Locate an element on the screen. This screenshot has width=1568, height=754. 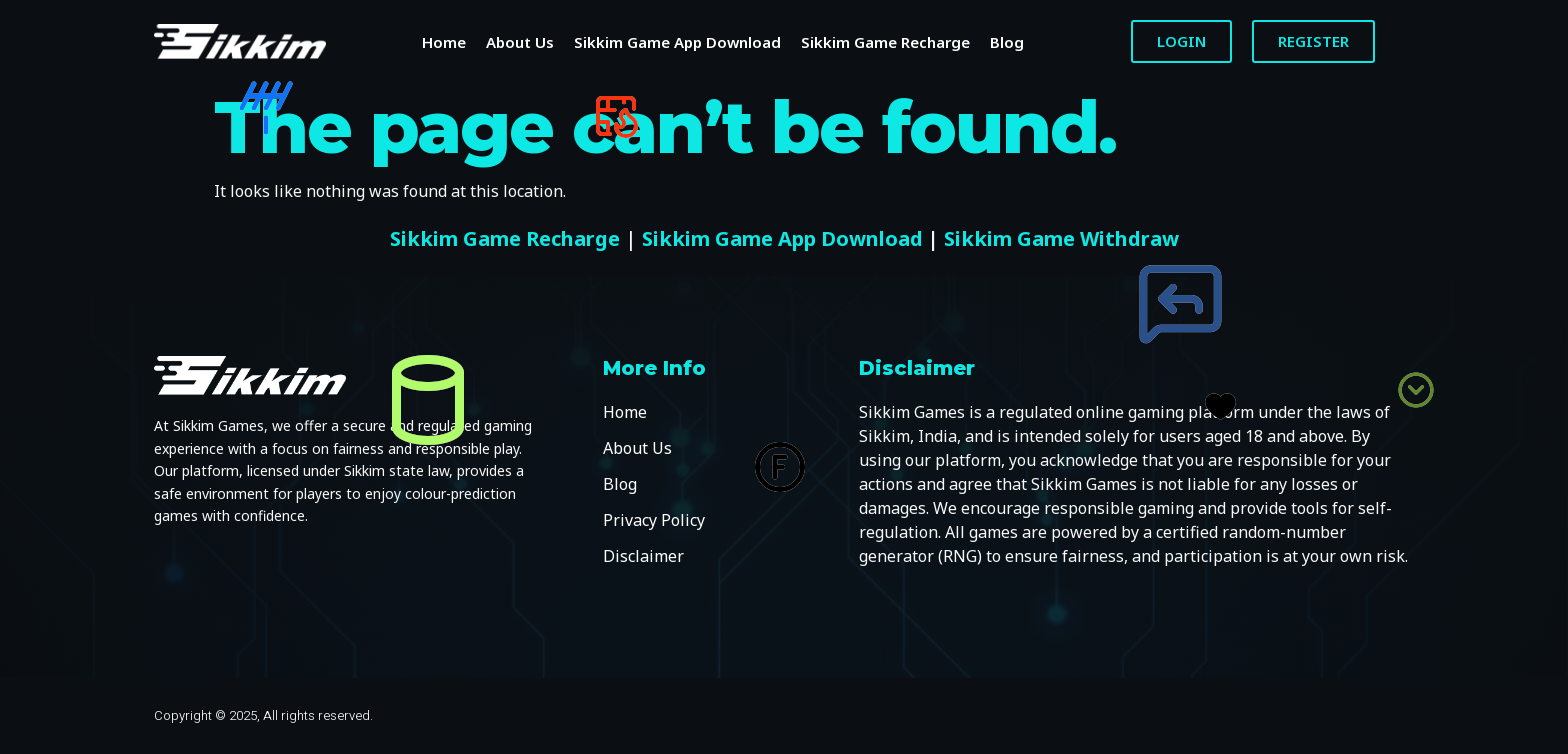
firewall security settings is located at coordinates (616, 116).